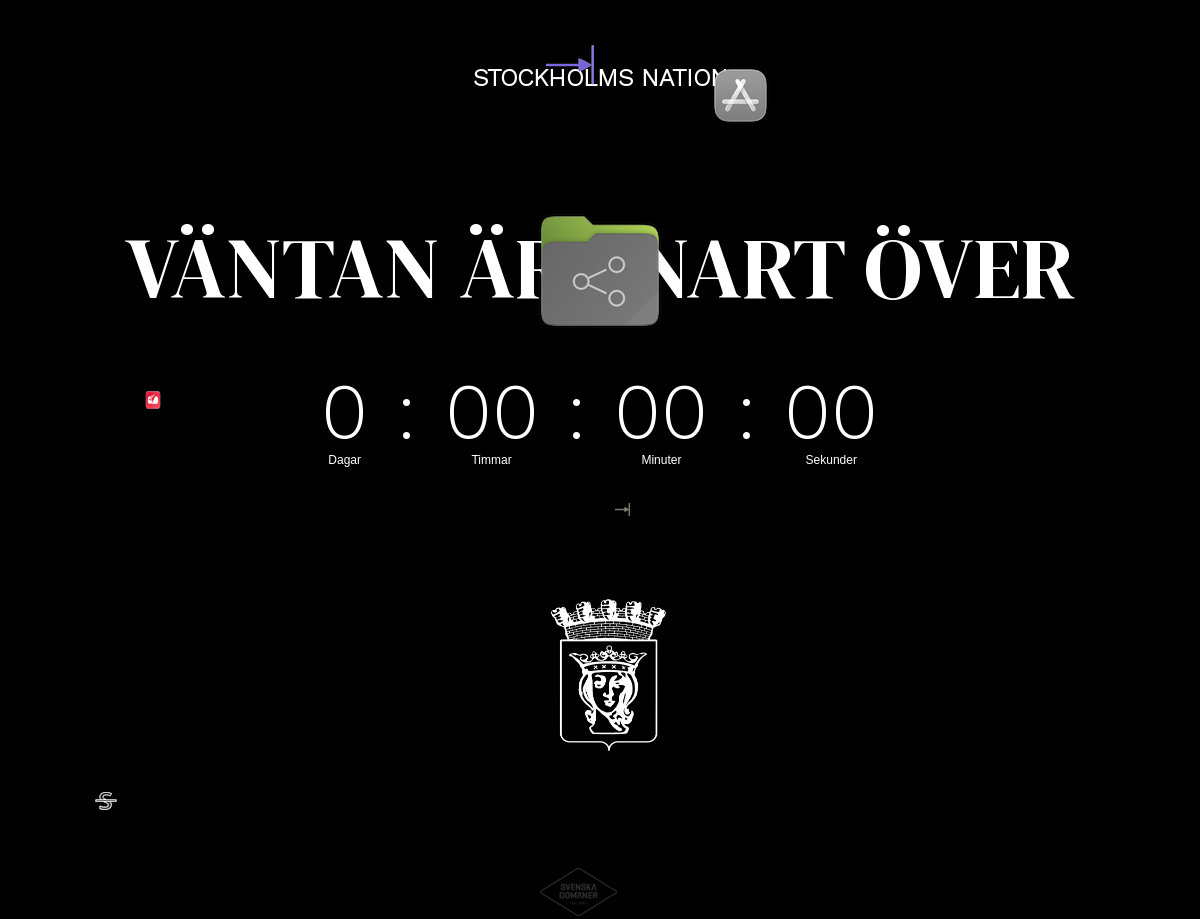 This screenshot has height=919, width=1200. Describe the element at coordinates (600, 271) in the screenshot. I see `open your public shared folder` at that location.